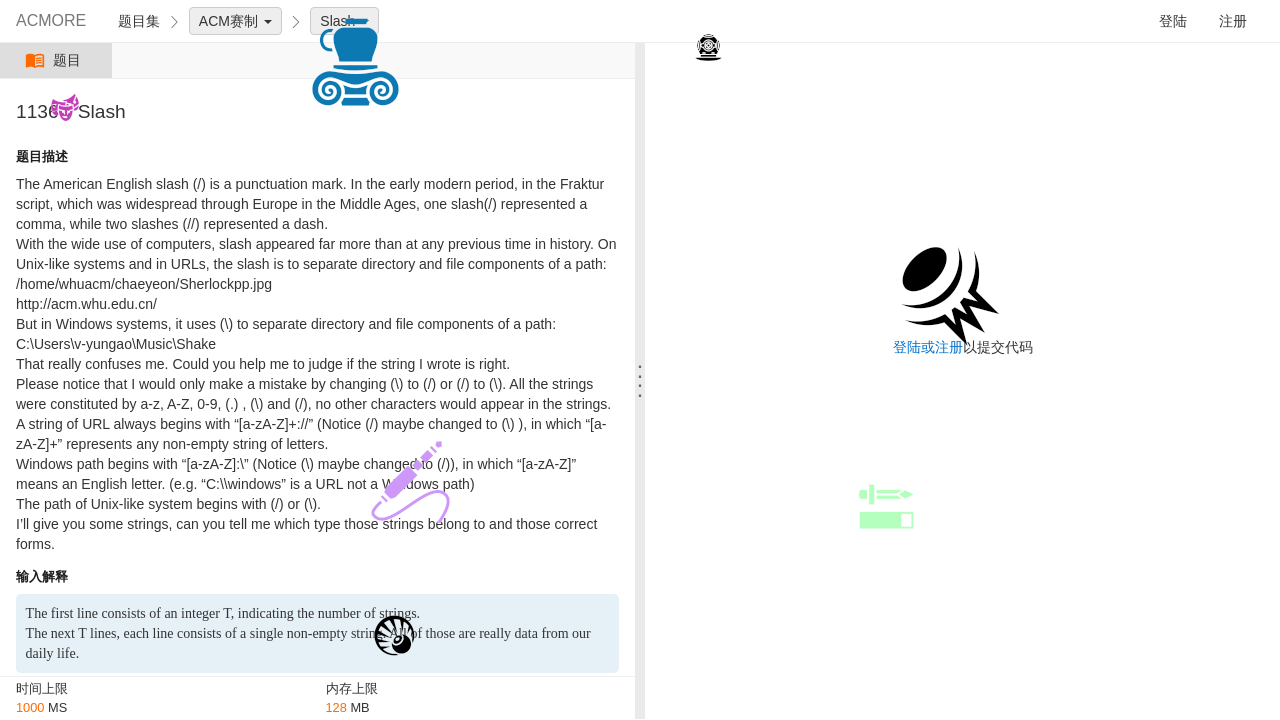 The height and width of the screenshot is (720, 1280). I want to click on decorative item or artifact in a game inventory, so click(355, 61).